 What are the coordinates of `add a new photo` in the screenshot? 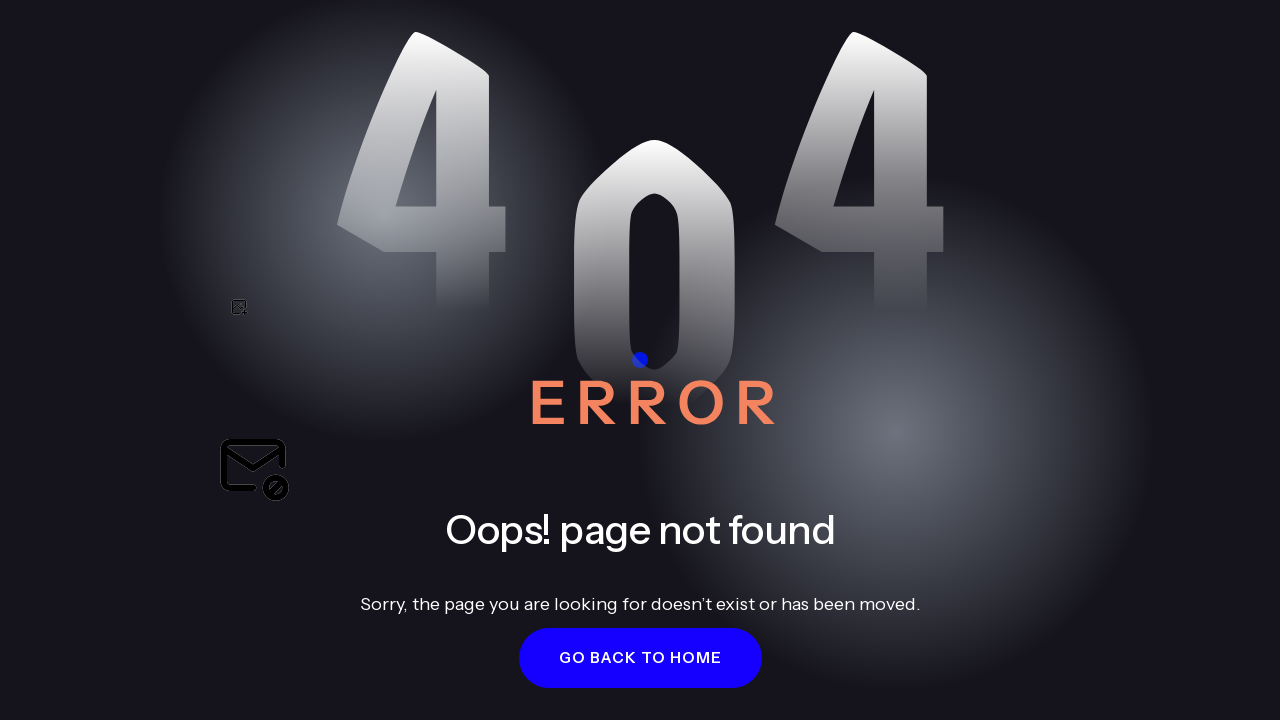 It's located at (239, 307).